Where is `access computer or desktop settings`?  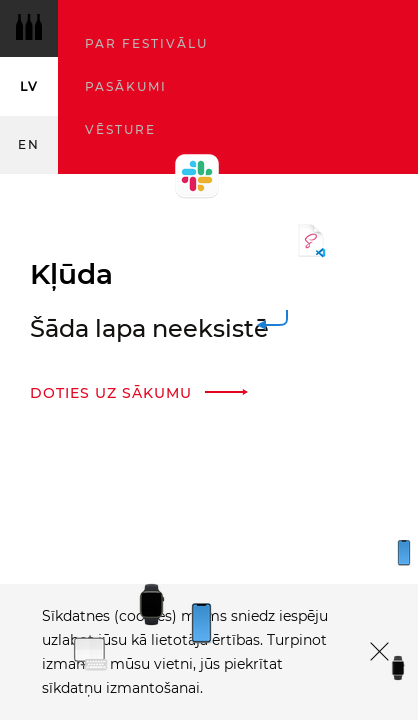 access computer or desktop settings is located at coordinates (90, 653).